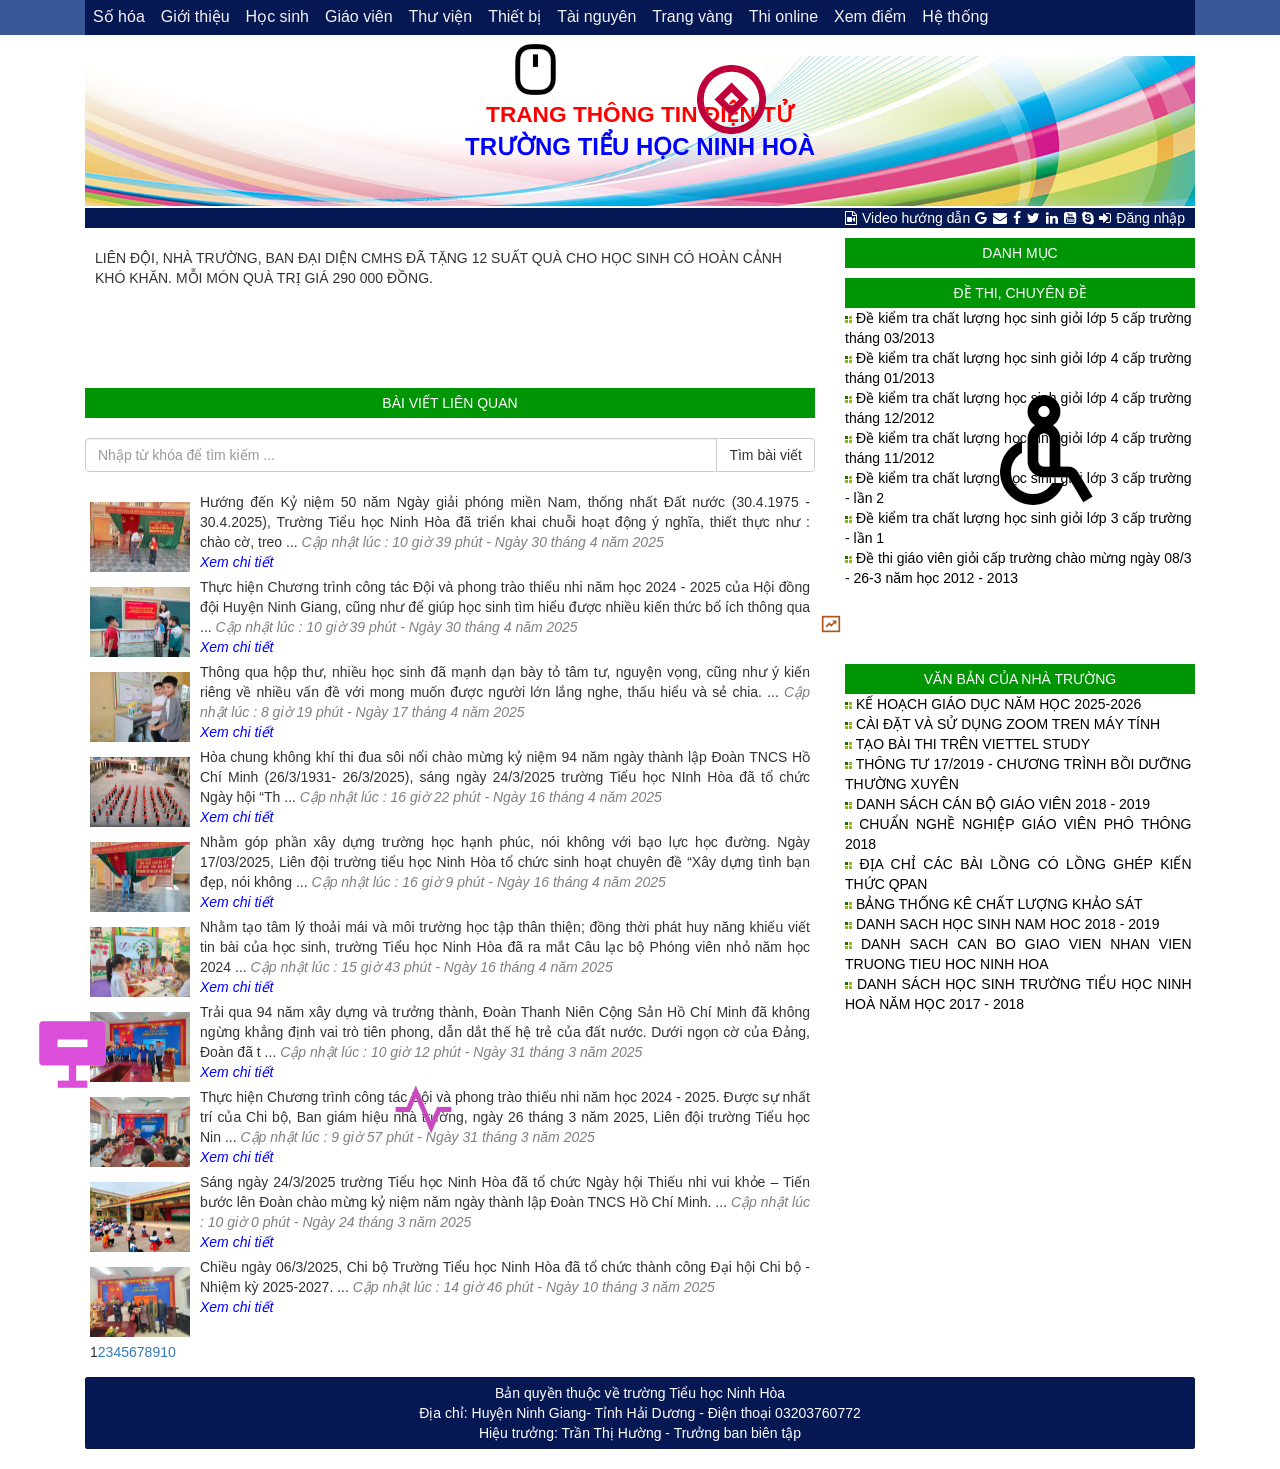 Image resolution: width=1280 pixels, height=1469 pixels. I want to click on indicates a reserved or held item, so click(72, 1054).